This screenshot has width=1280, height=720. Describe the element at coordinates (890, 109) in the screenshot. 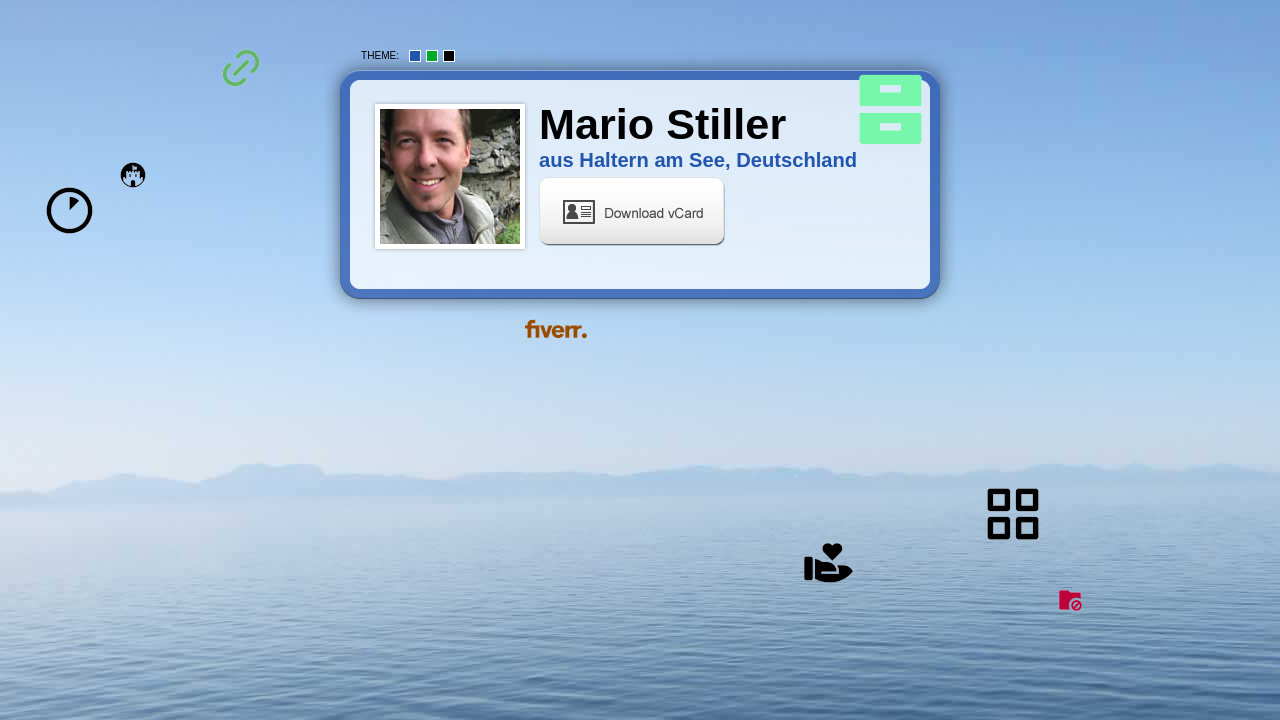

I see `access archived files or documents` at that location.